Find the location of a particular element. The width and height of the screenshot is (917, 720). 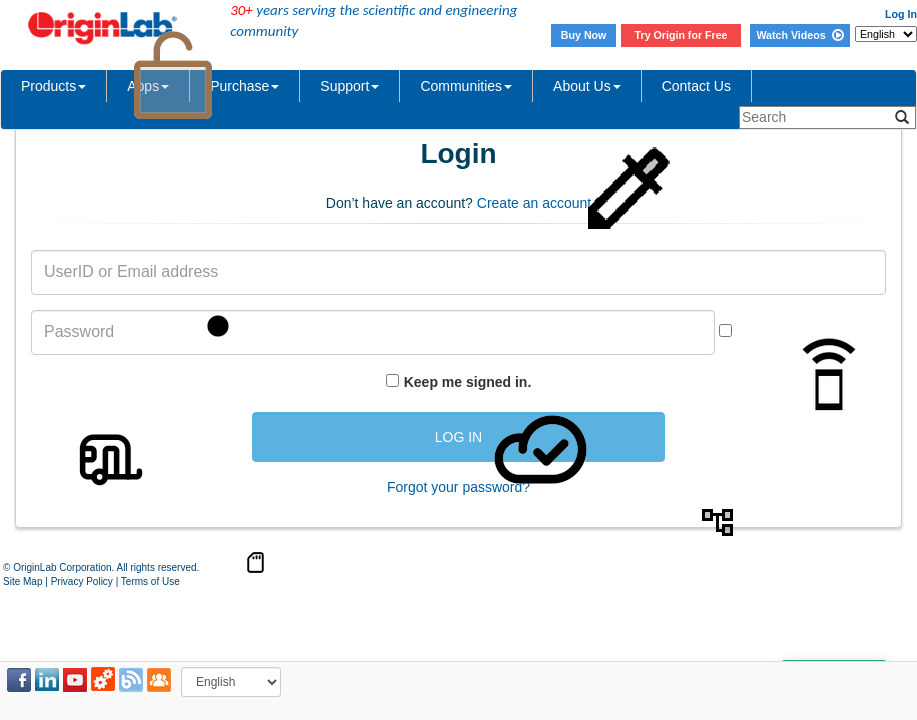

file successfully uploaded to cloud storage is located at coordinates (540, 449).